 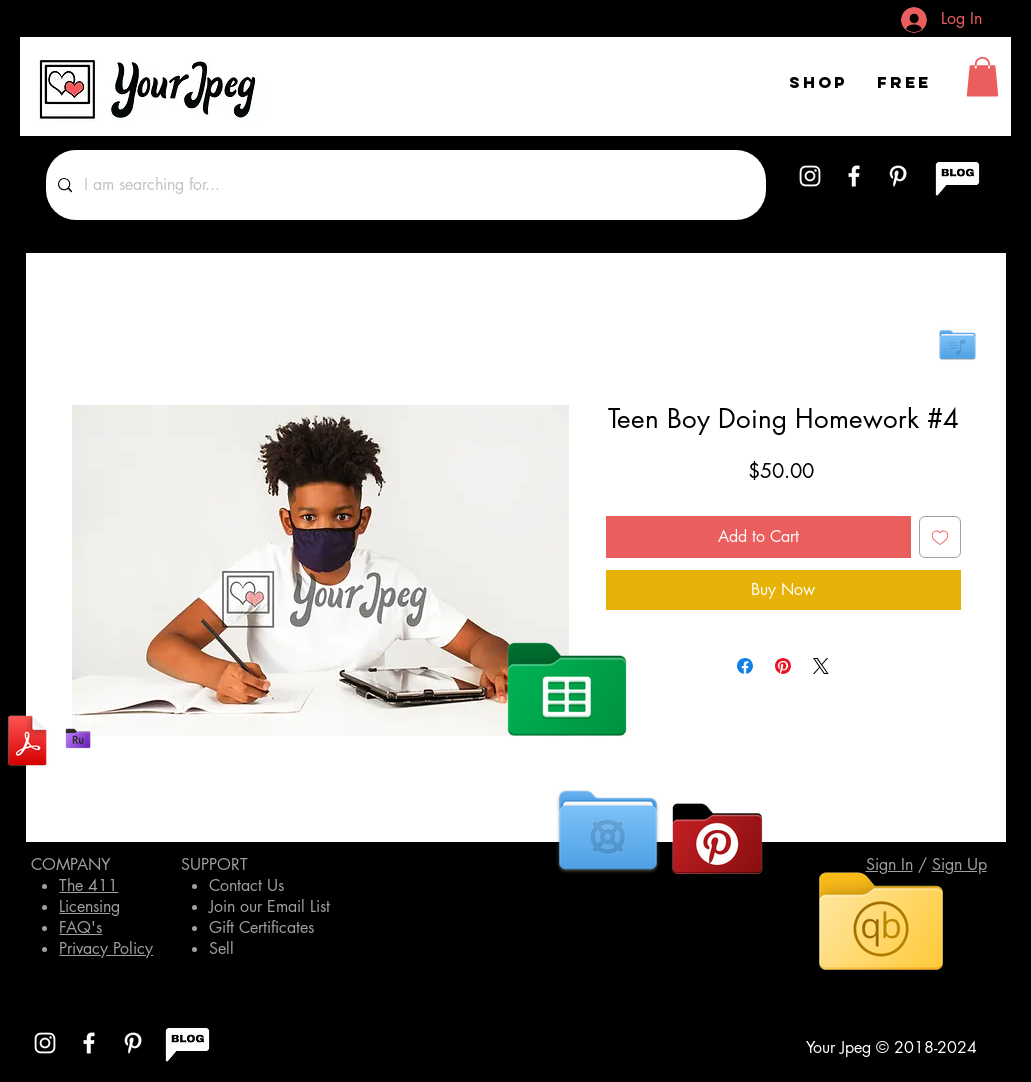 I want to click on open a PDF document, so click(x=27, y=741).